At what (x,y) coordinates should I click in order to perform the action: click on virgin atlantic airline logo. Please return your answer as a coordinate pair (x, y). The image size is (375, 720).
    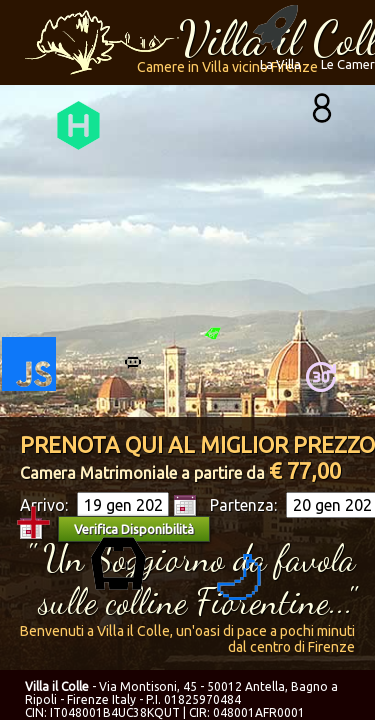
    Looking at the image, I should click on (212, 333).